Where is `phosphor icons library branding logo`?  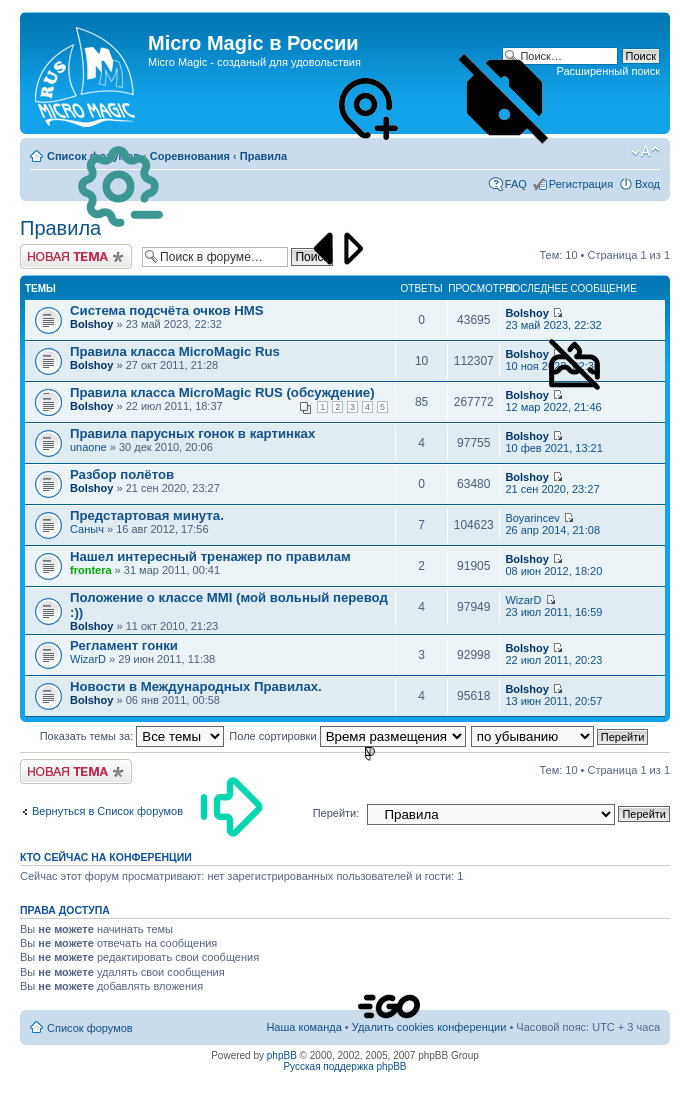 phosphor icons library branding logo is located at coordinates (369, 753).